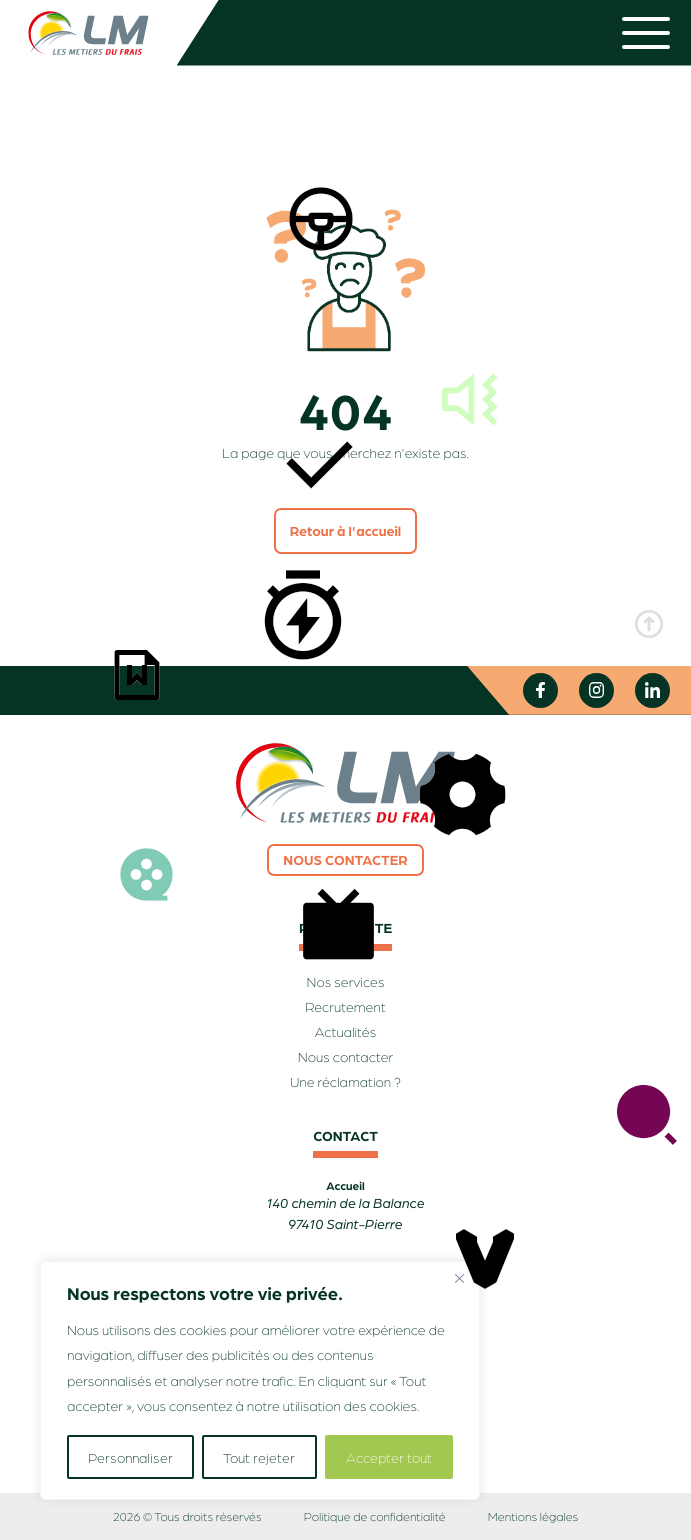 The width and height of the screenshot is (691, 1540). Describe the element at coordinates (646, 1114) in the screenshot. I see `search for content or items` at that location.